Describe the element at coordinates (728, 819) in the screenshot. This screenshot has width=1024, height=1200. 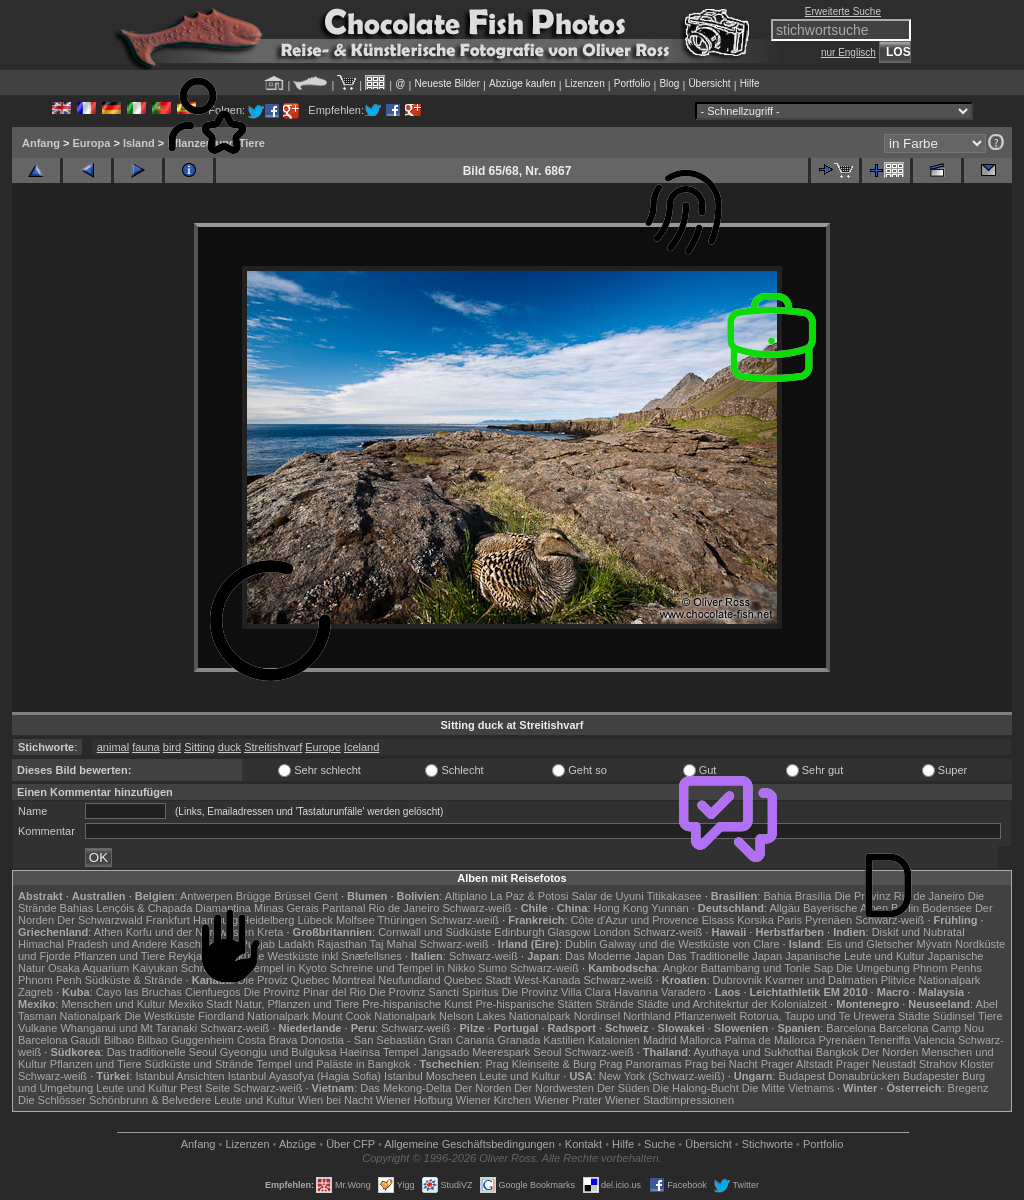
I see `indicates a discussion thread has been closed` at that location.